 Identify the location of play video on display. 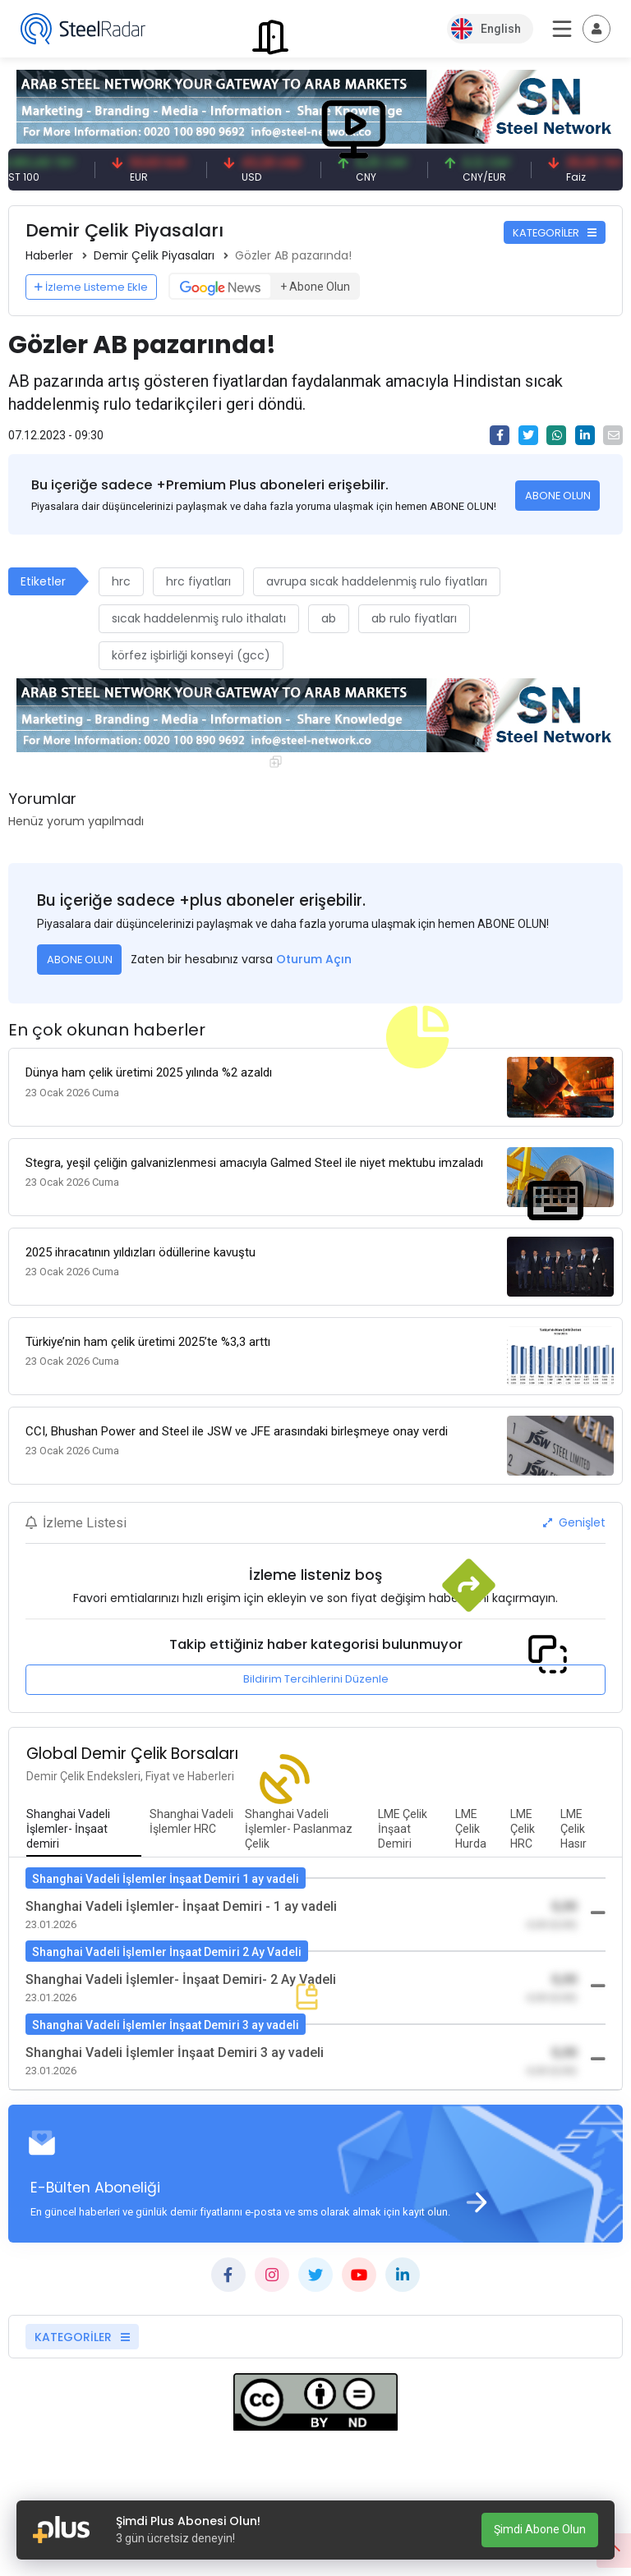
(353, 129).